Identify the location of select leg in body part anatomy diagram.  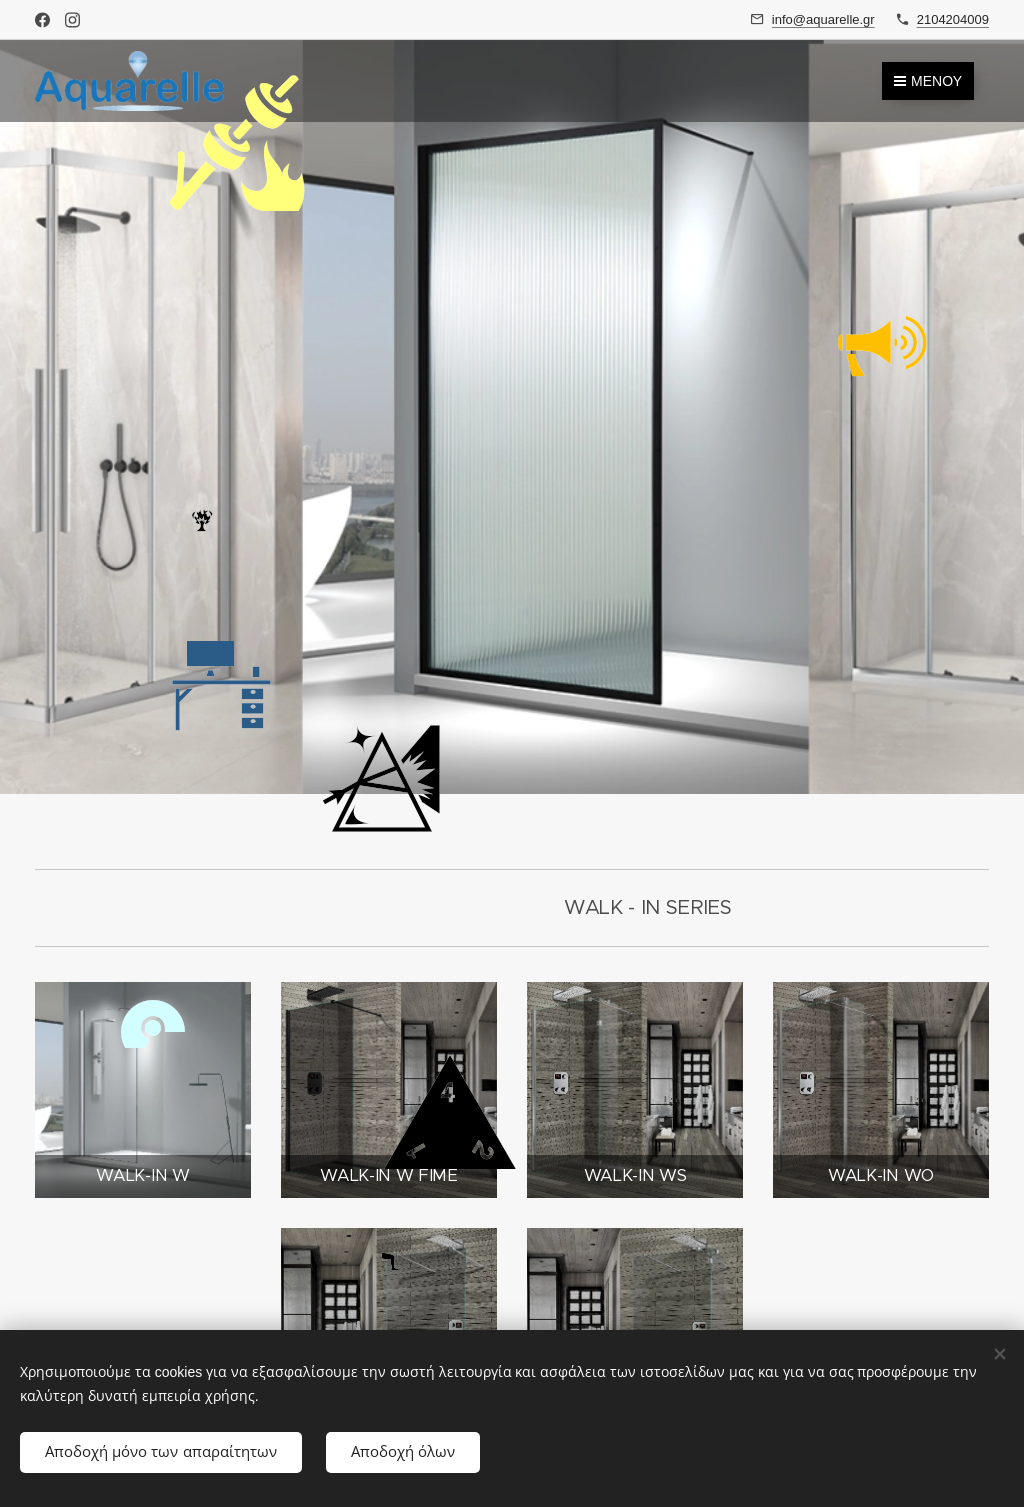
(390, 1261).